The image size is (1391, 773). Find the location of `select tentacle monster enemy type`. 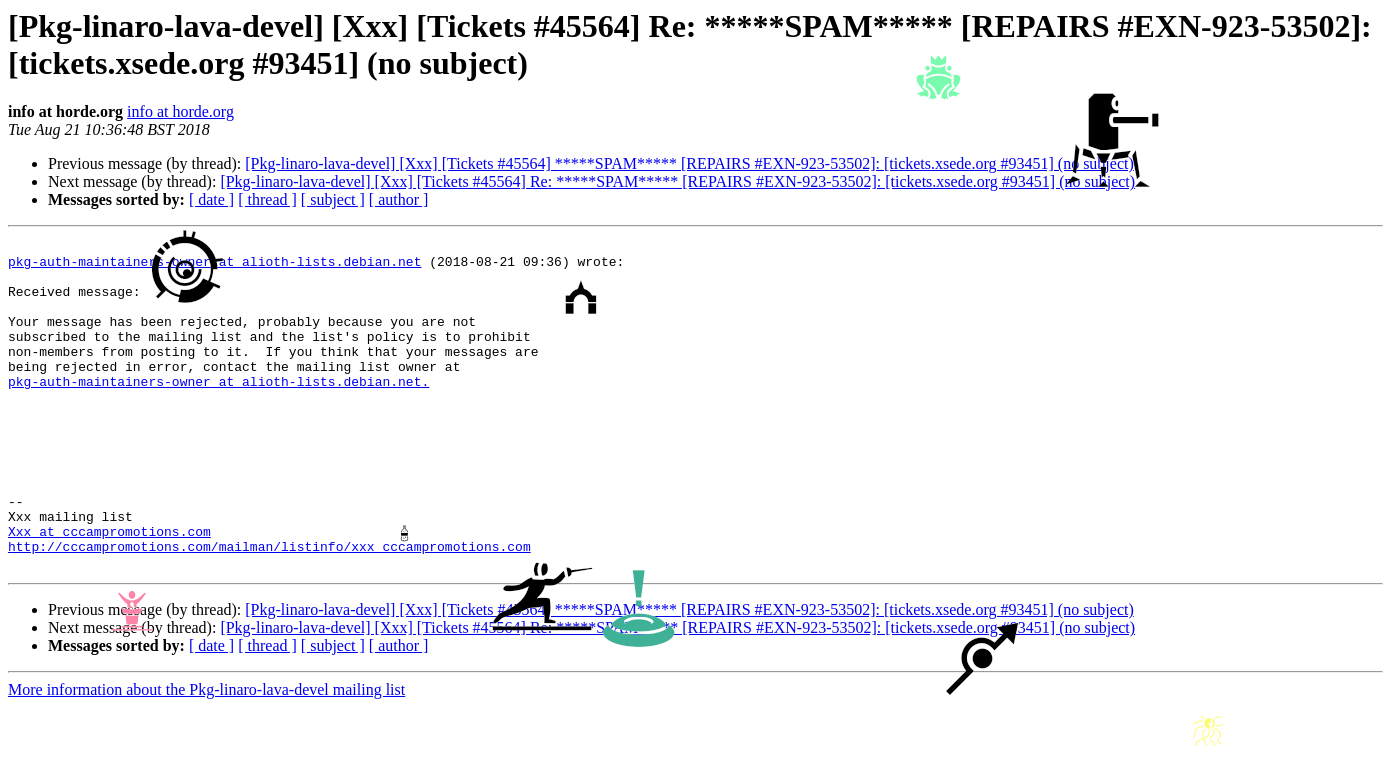

select tentacle monster enemy type is located at coordinates (1208, 731).